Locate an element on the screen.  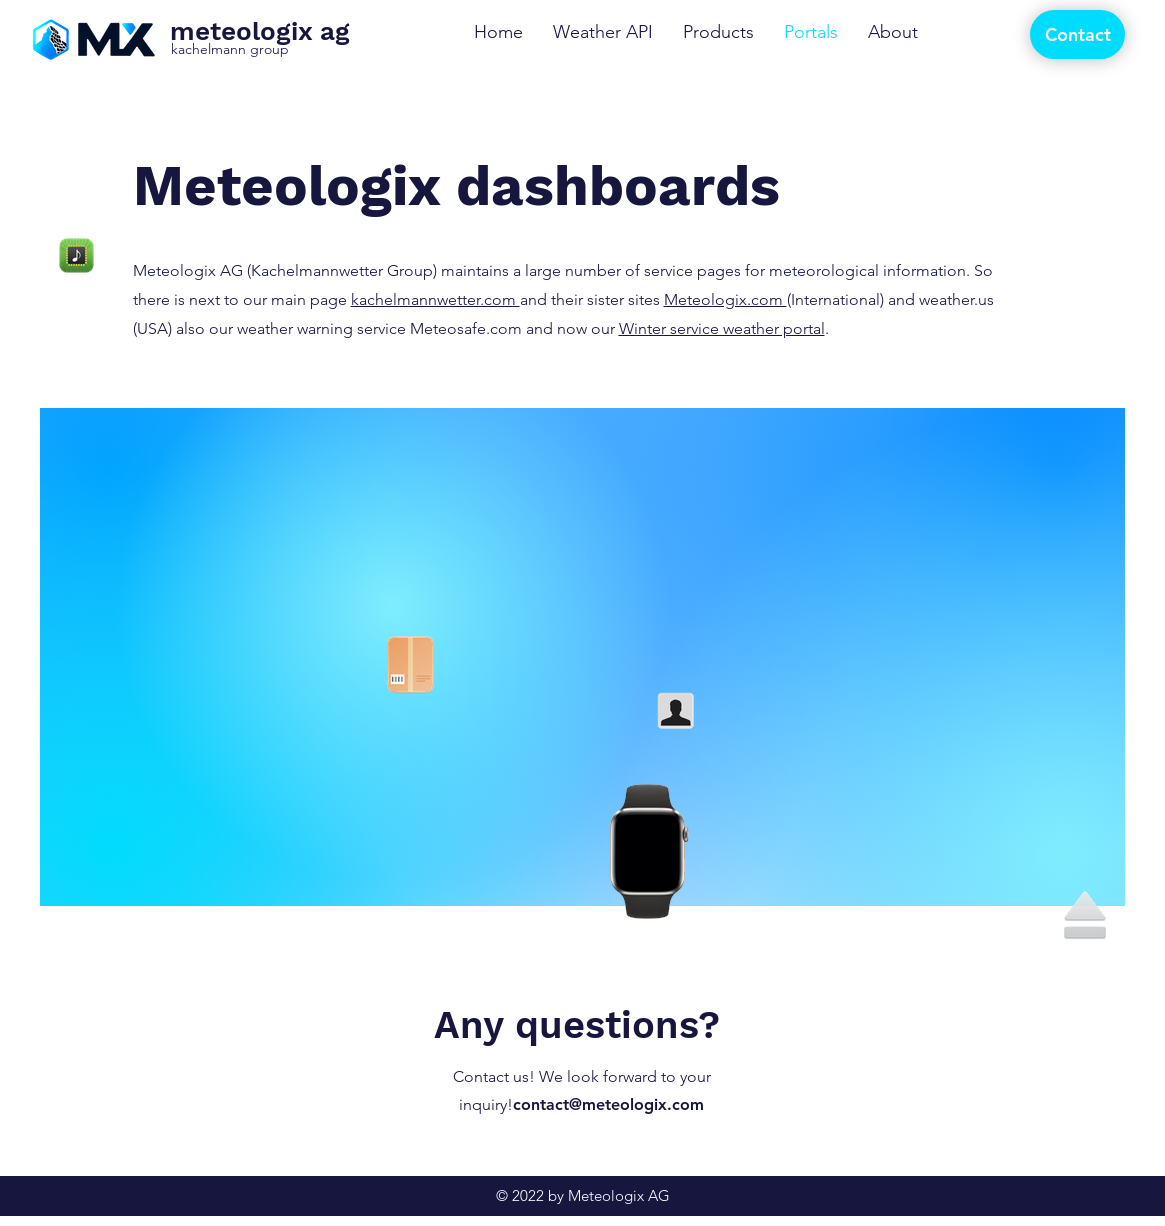
audio card or sound hardware device is located at coordinates (76, 255).